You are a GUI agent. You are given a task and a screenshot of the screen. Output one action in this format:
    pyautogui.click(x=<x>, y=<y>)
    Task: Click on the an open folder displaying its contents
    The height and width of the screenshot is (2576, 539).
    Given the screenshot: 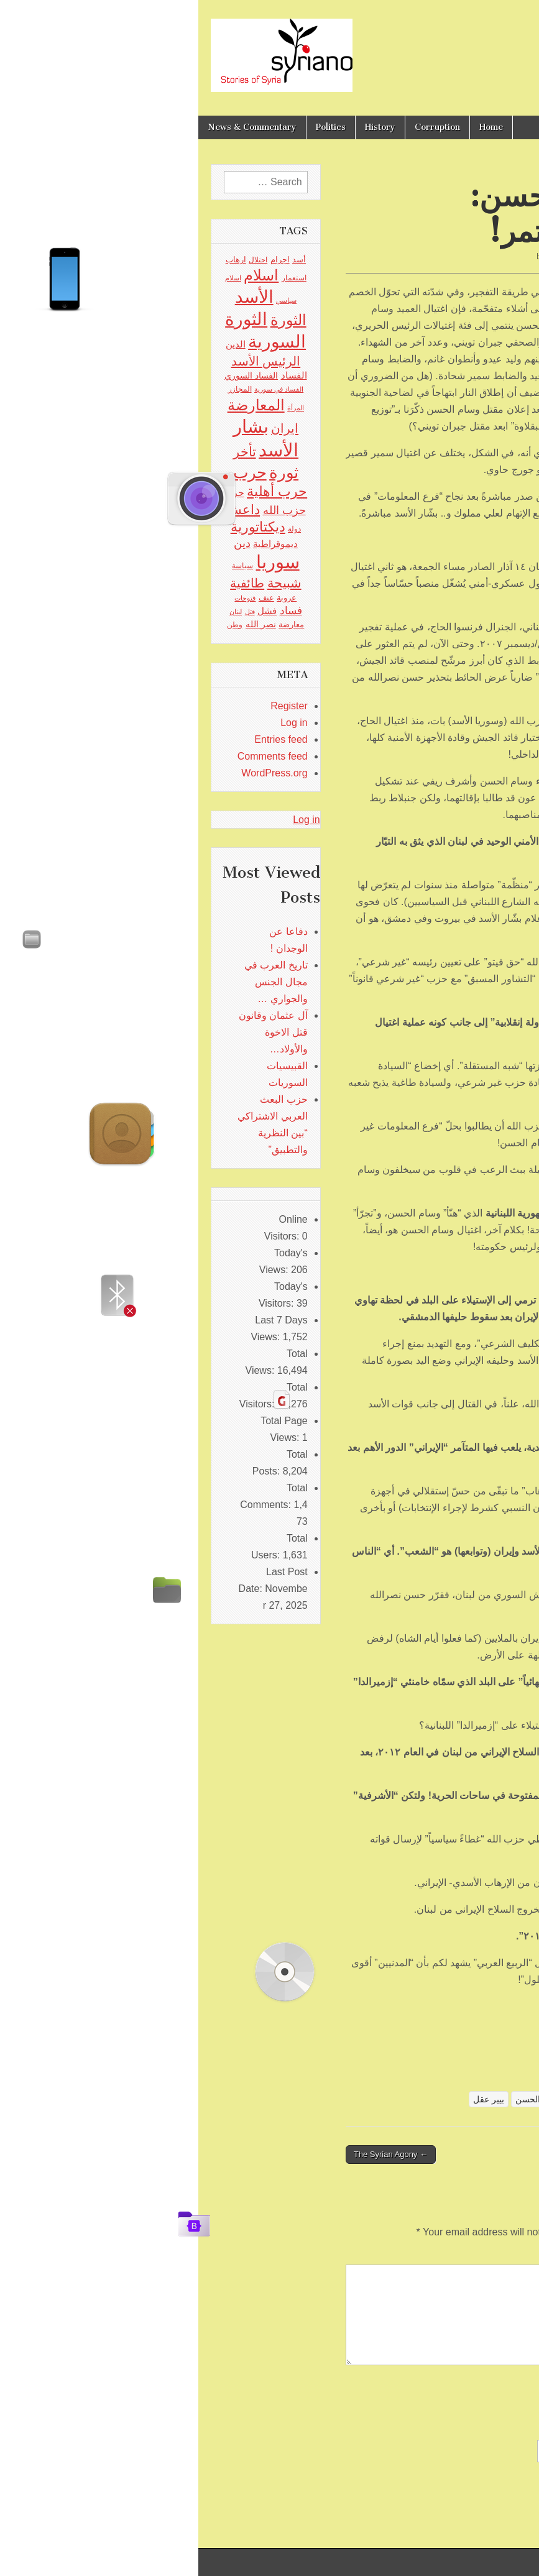 What is the action you would take?
    pyautogui.click(x=167, y=1589)
    